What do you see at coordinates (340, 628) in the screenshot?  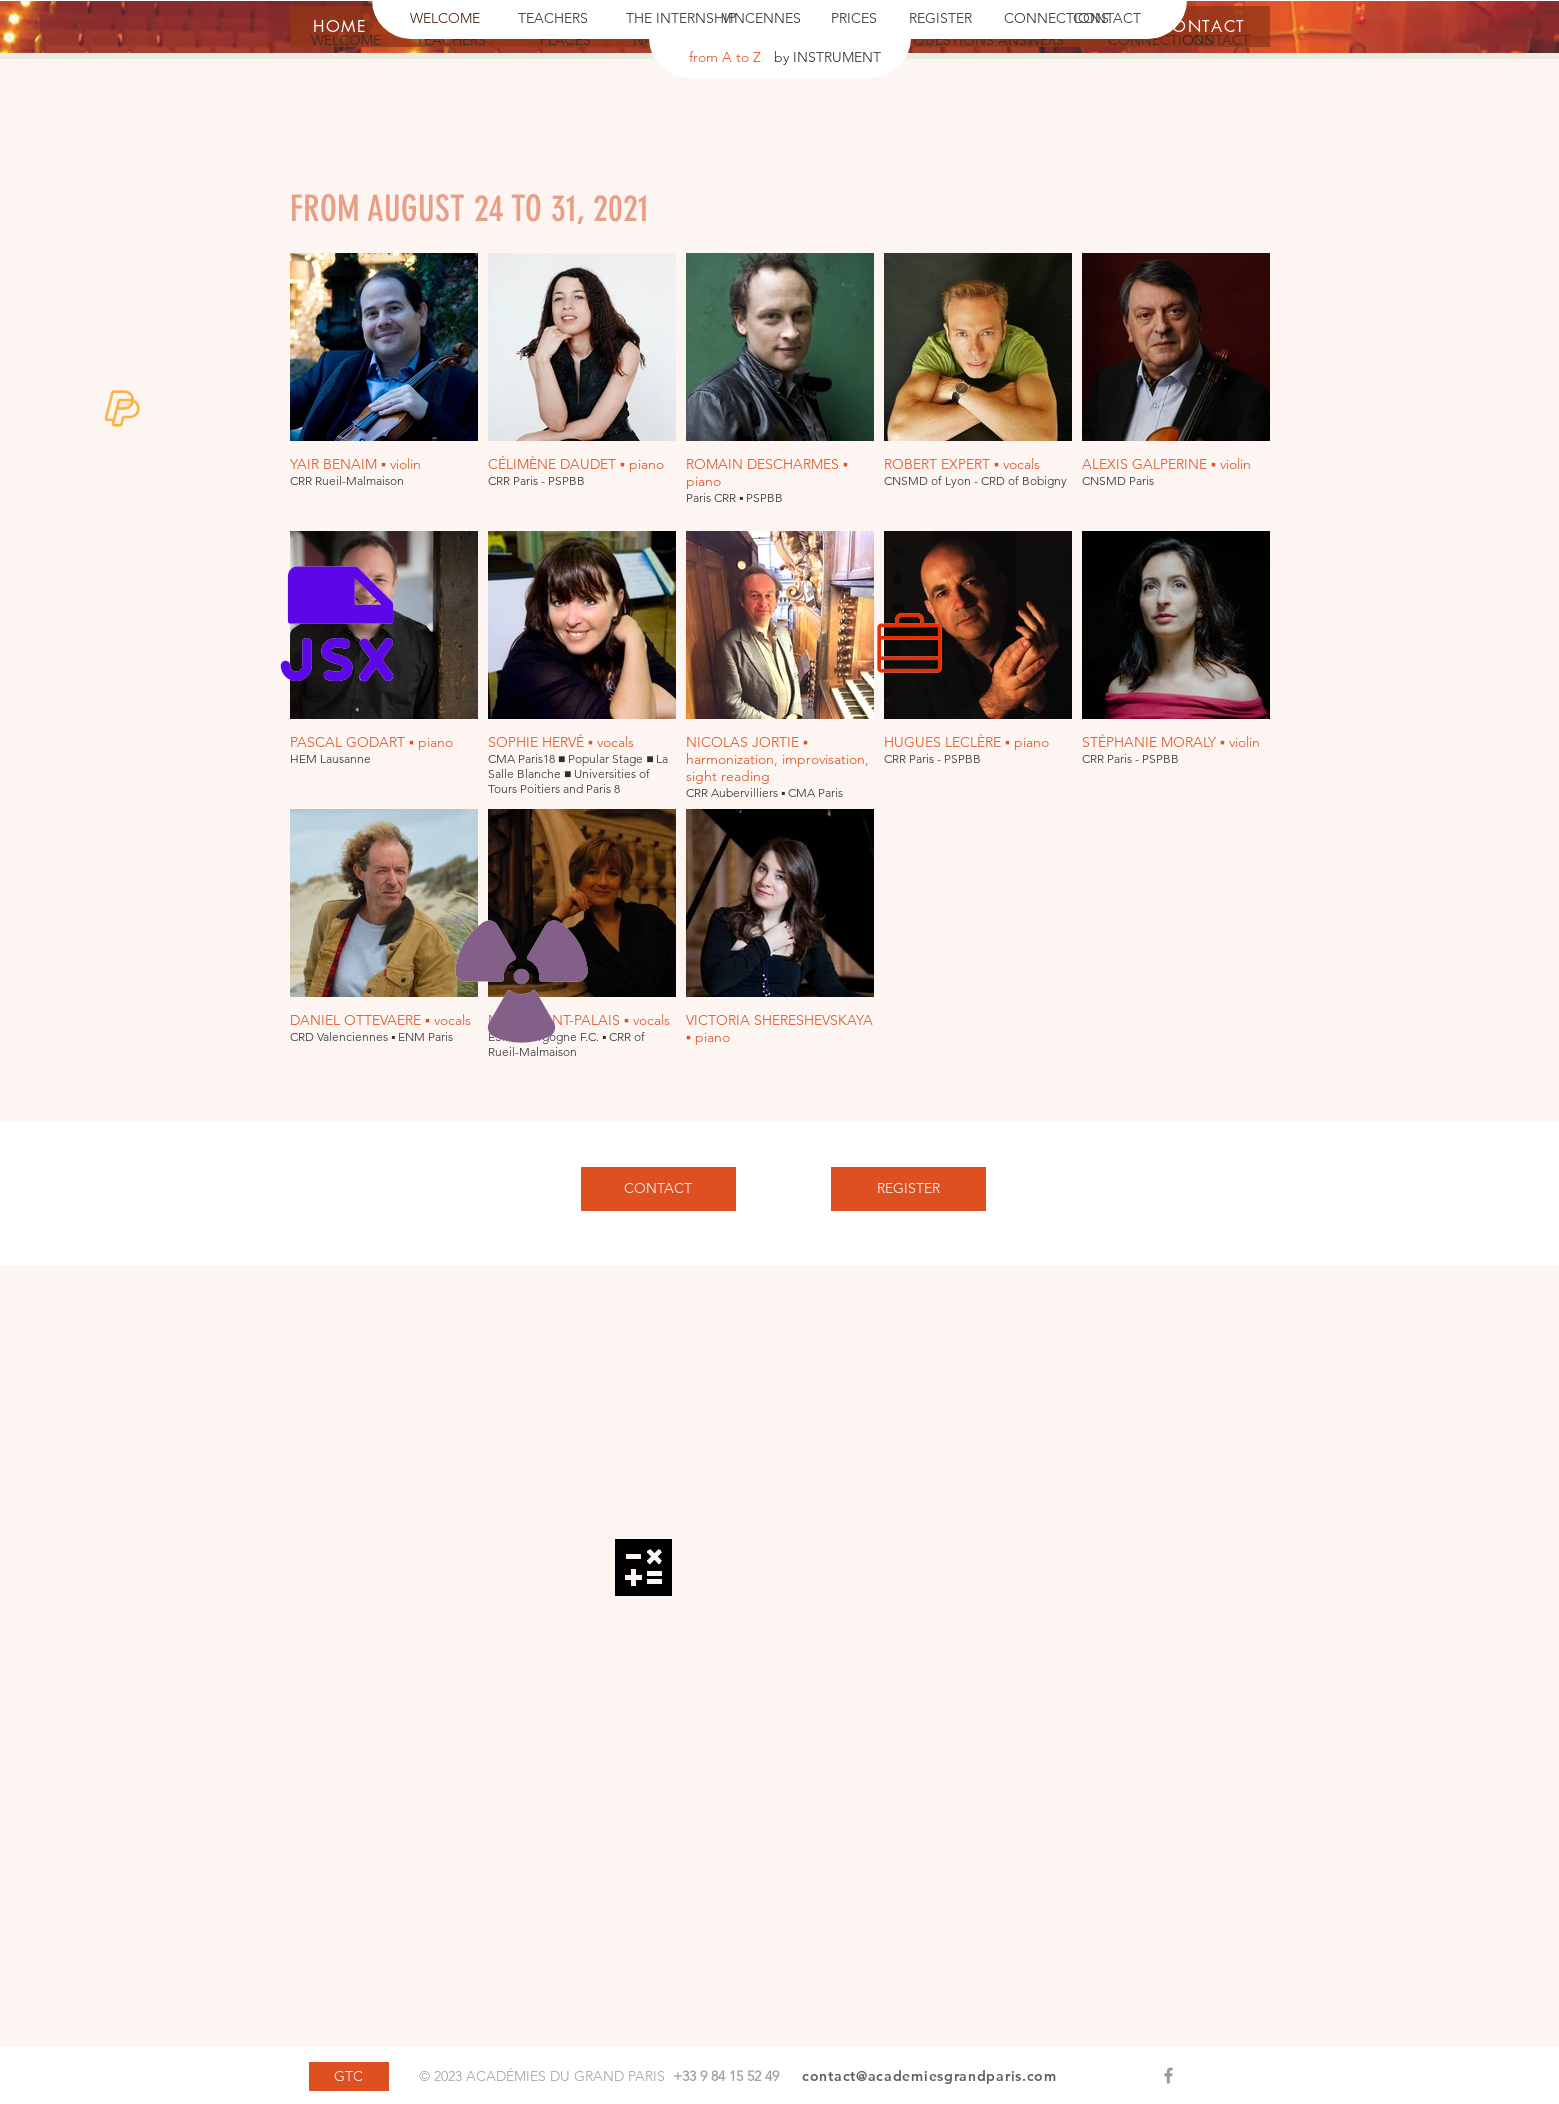 I see `a JSX file type indicator` at bounding box center [340, 628].